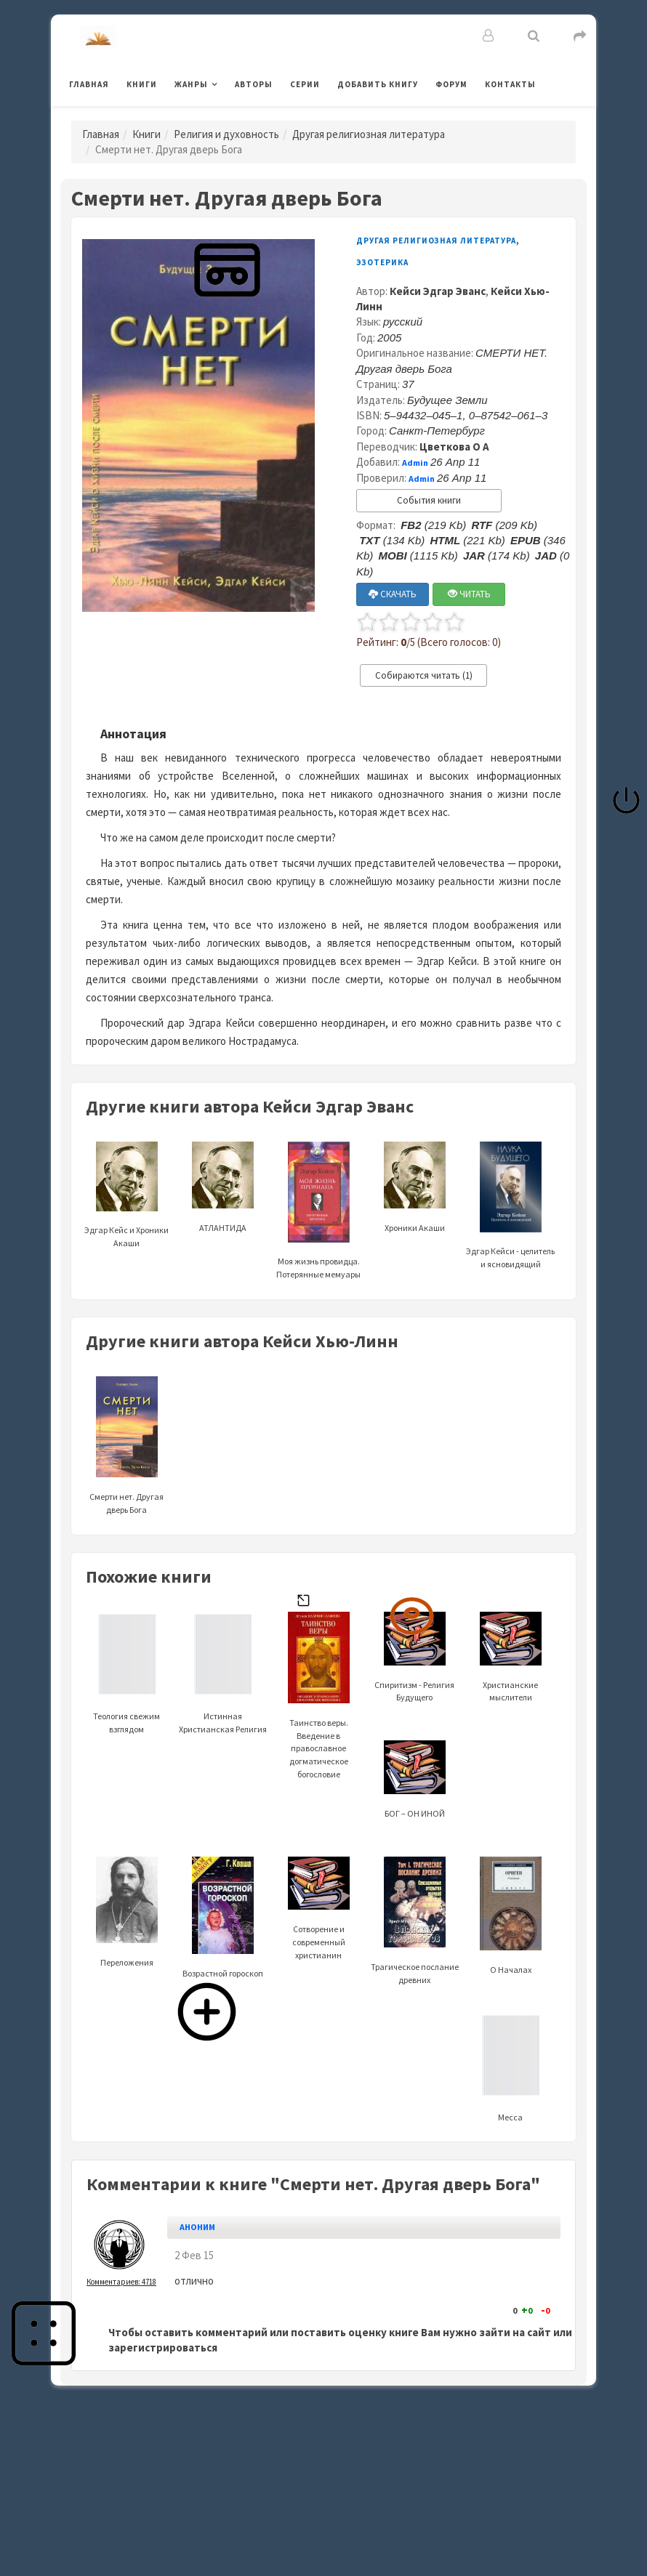 The width and height of the screenshot is (647, 2576). What do you see at coordinates (303, 1600) in the screenshot?
I see `open link in new window` at bounding box center [303, 1600].